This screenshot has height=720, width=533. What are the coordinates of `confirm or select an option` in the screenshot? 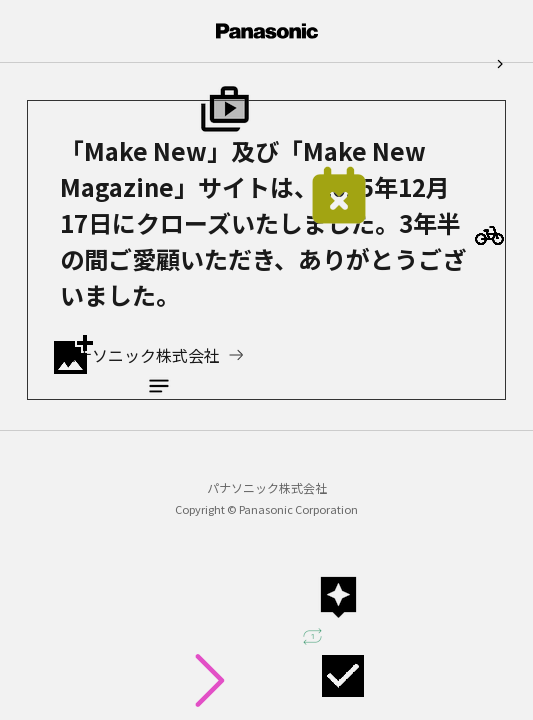 It's located at (343, 676).